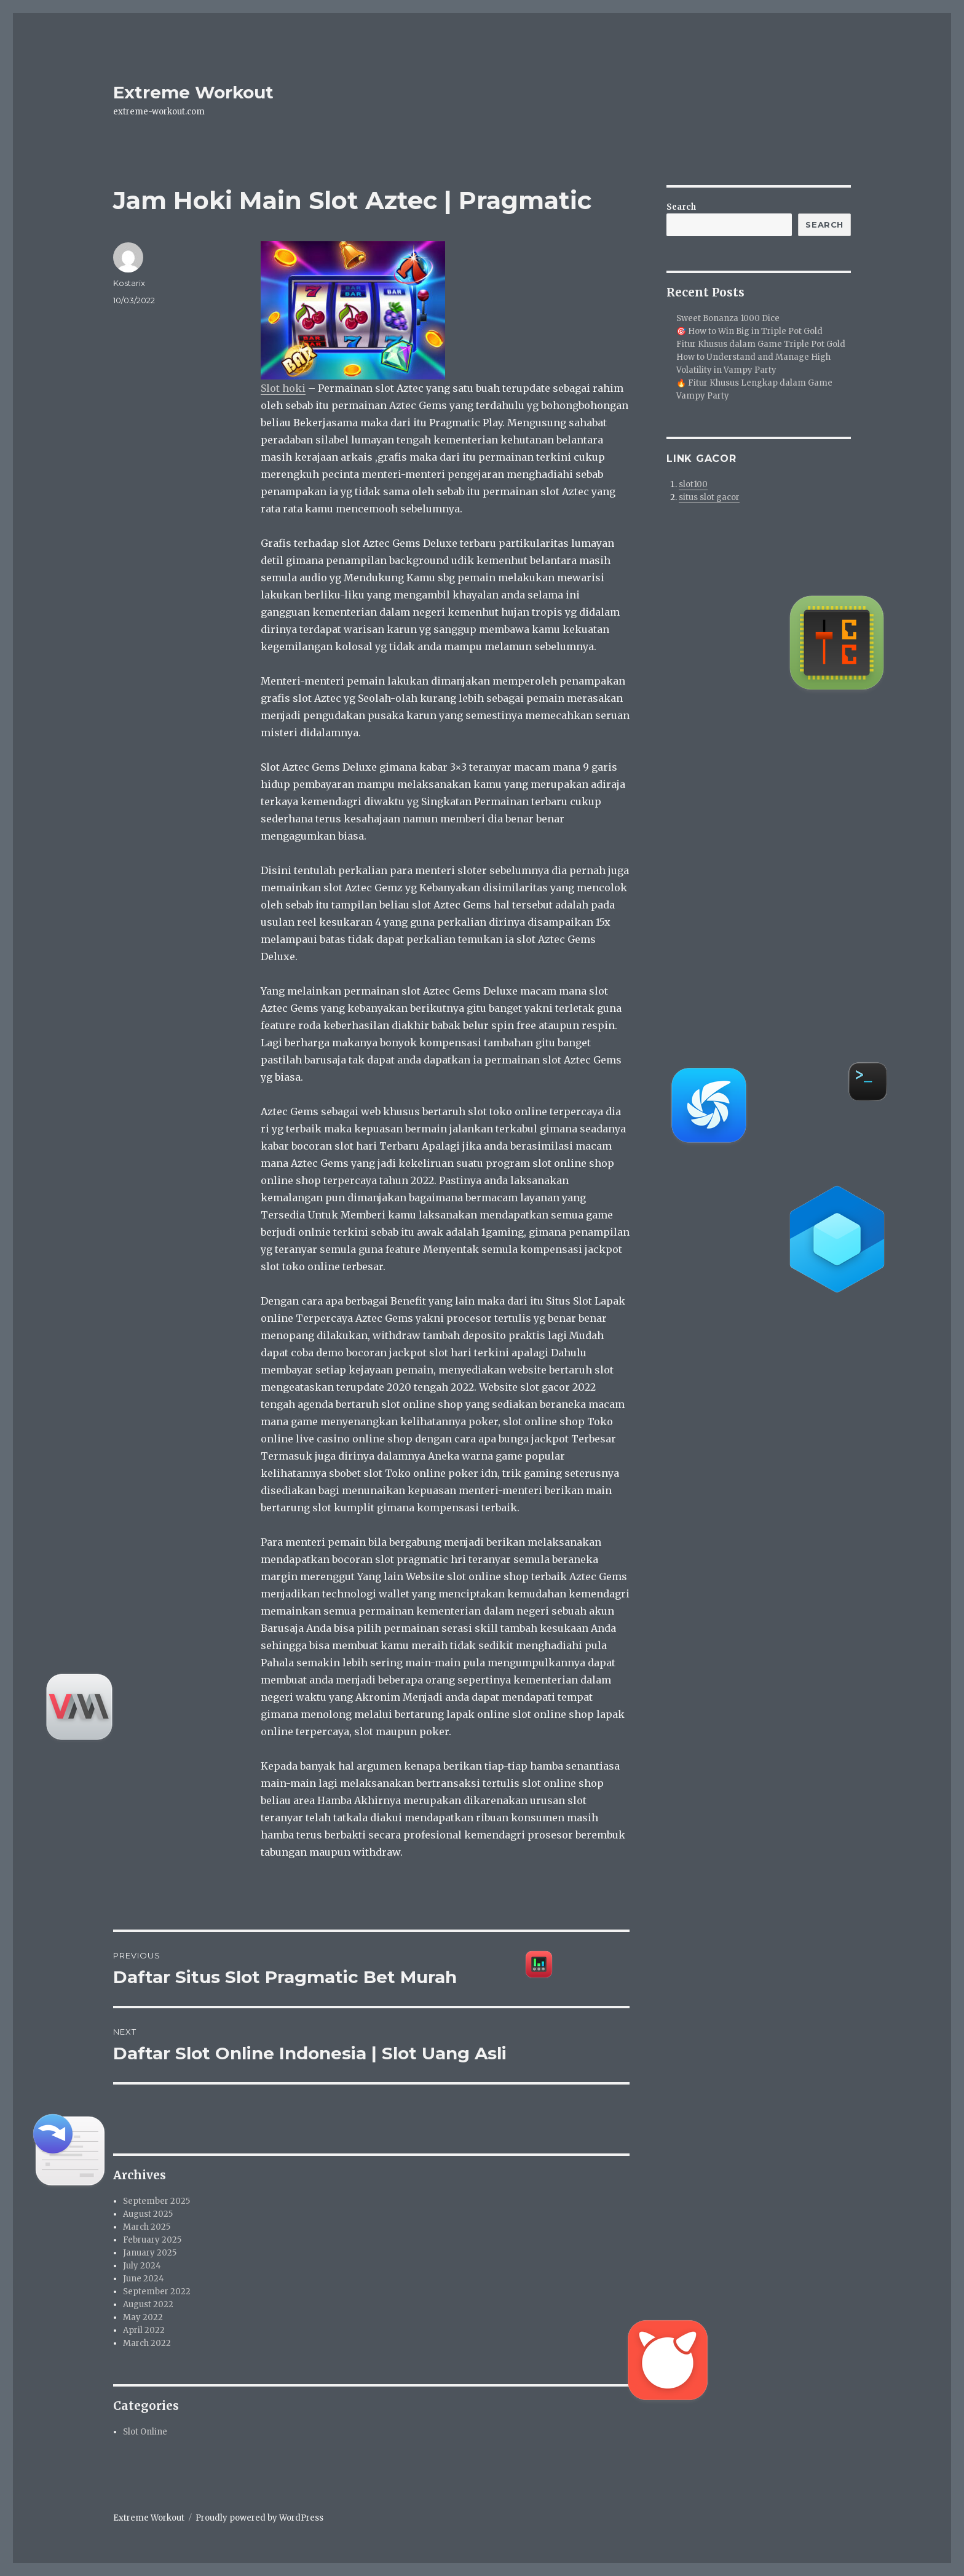  I want to click on open FreeBSD application, so click(668, 2360).